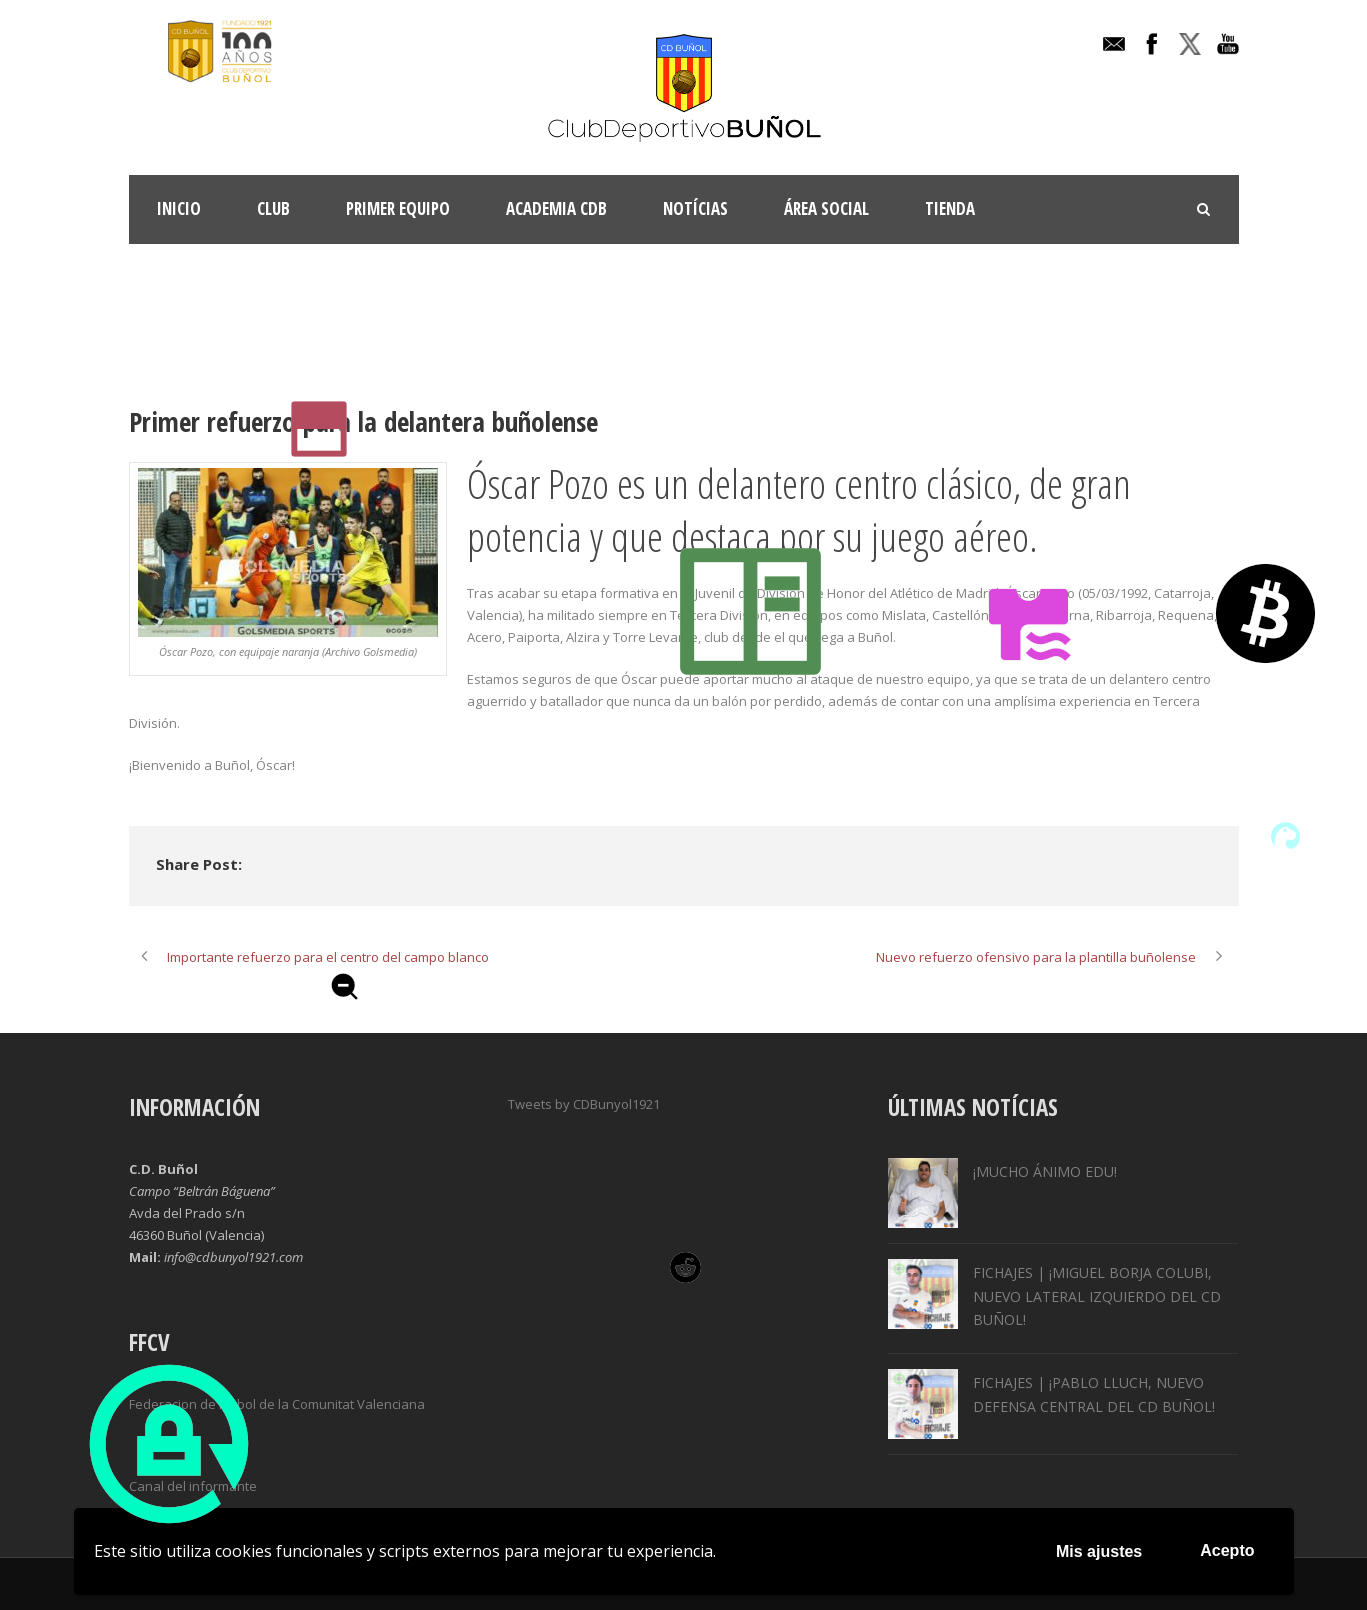  What do you see at coordinates (685, 1267) in the screenshot?
I see `open the Reddit app` at bounding box center [685, 1267].